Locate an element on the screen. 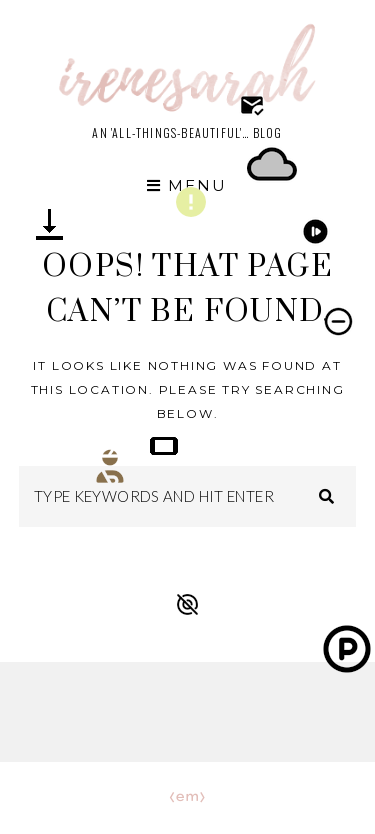  mark email as read is located at coordinates (252, 105).